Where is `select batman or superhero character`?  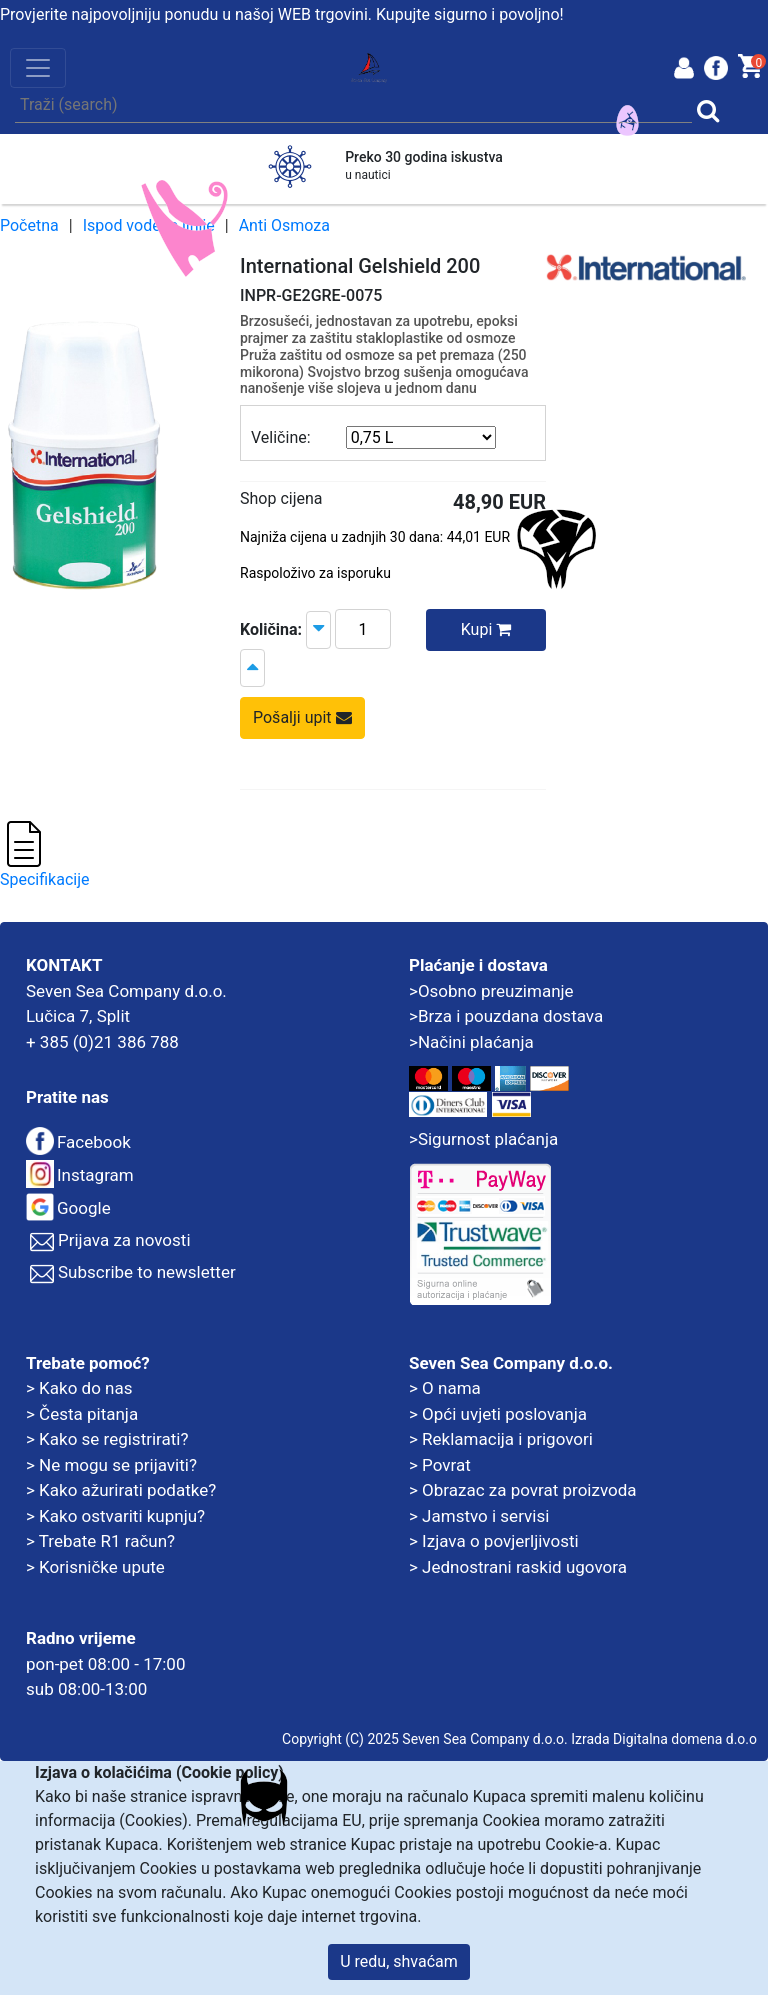
select batman or superhero character is located at coordinates (264, 1798).